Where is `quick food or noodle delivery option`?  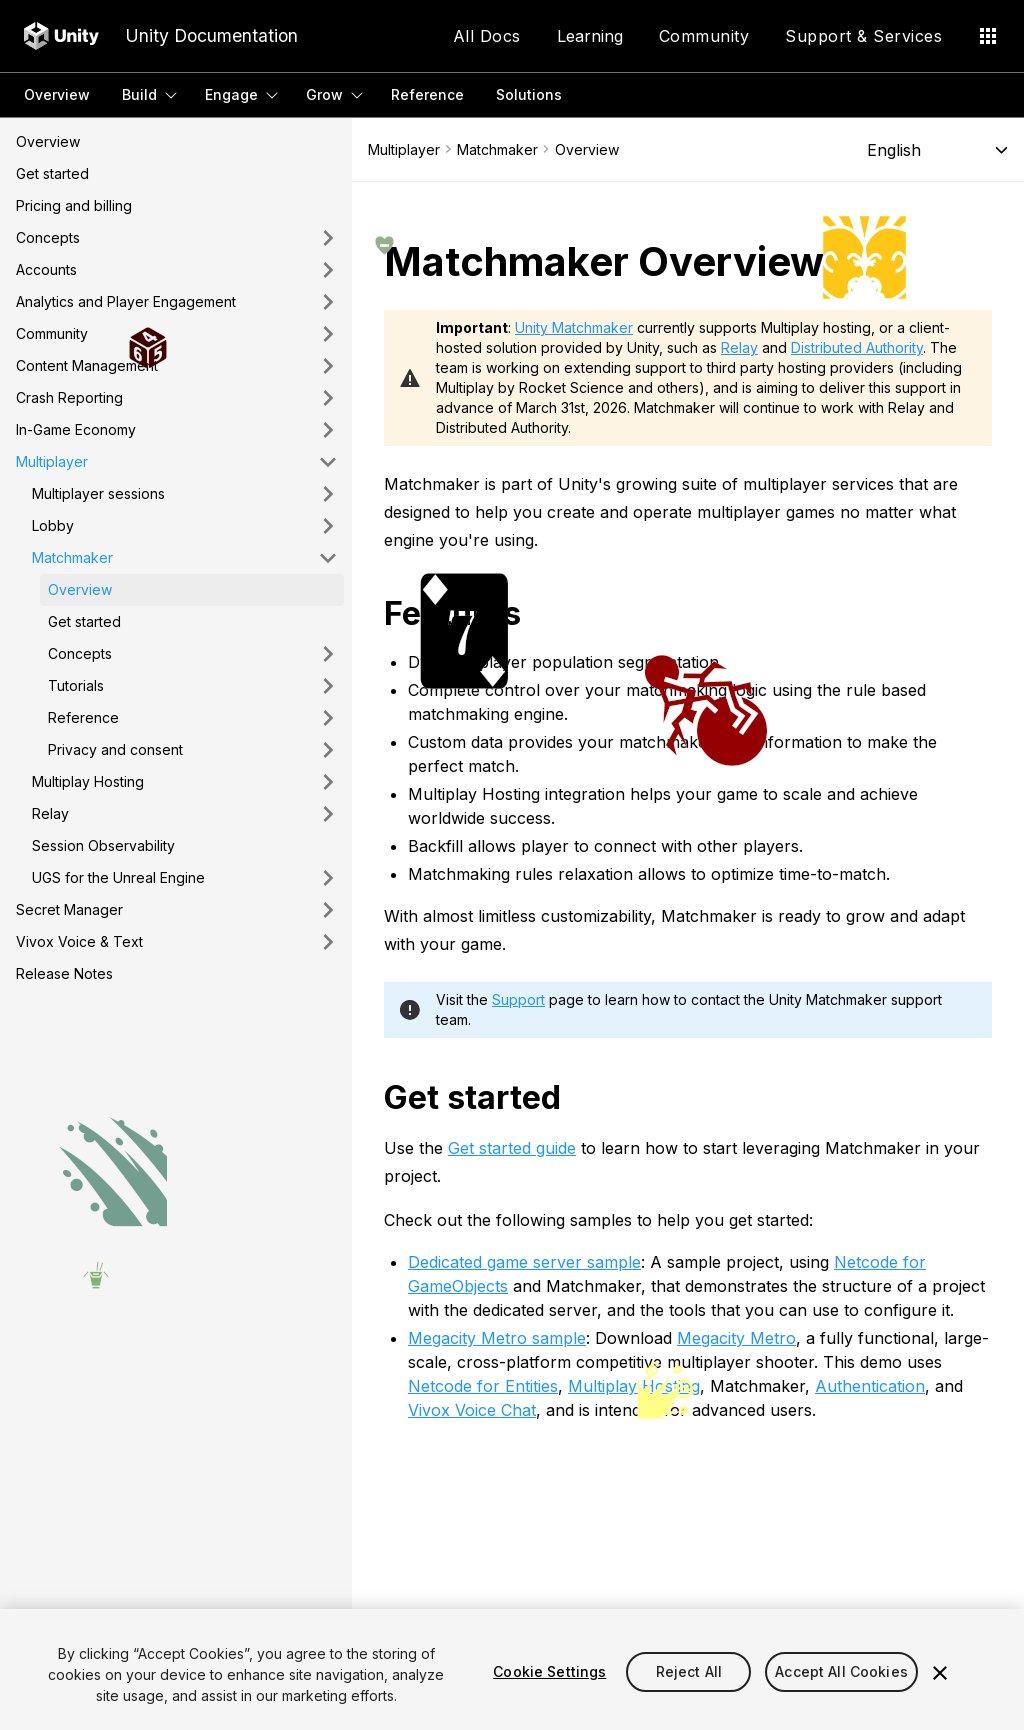
quick food or noodle delivery option is located at coordinates (96, 1275).